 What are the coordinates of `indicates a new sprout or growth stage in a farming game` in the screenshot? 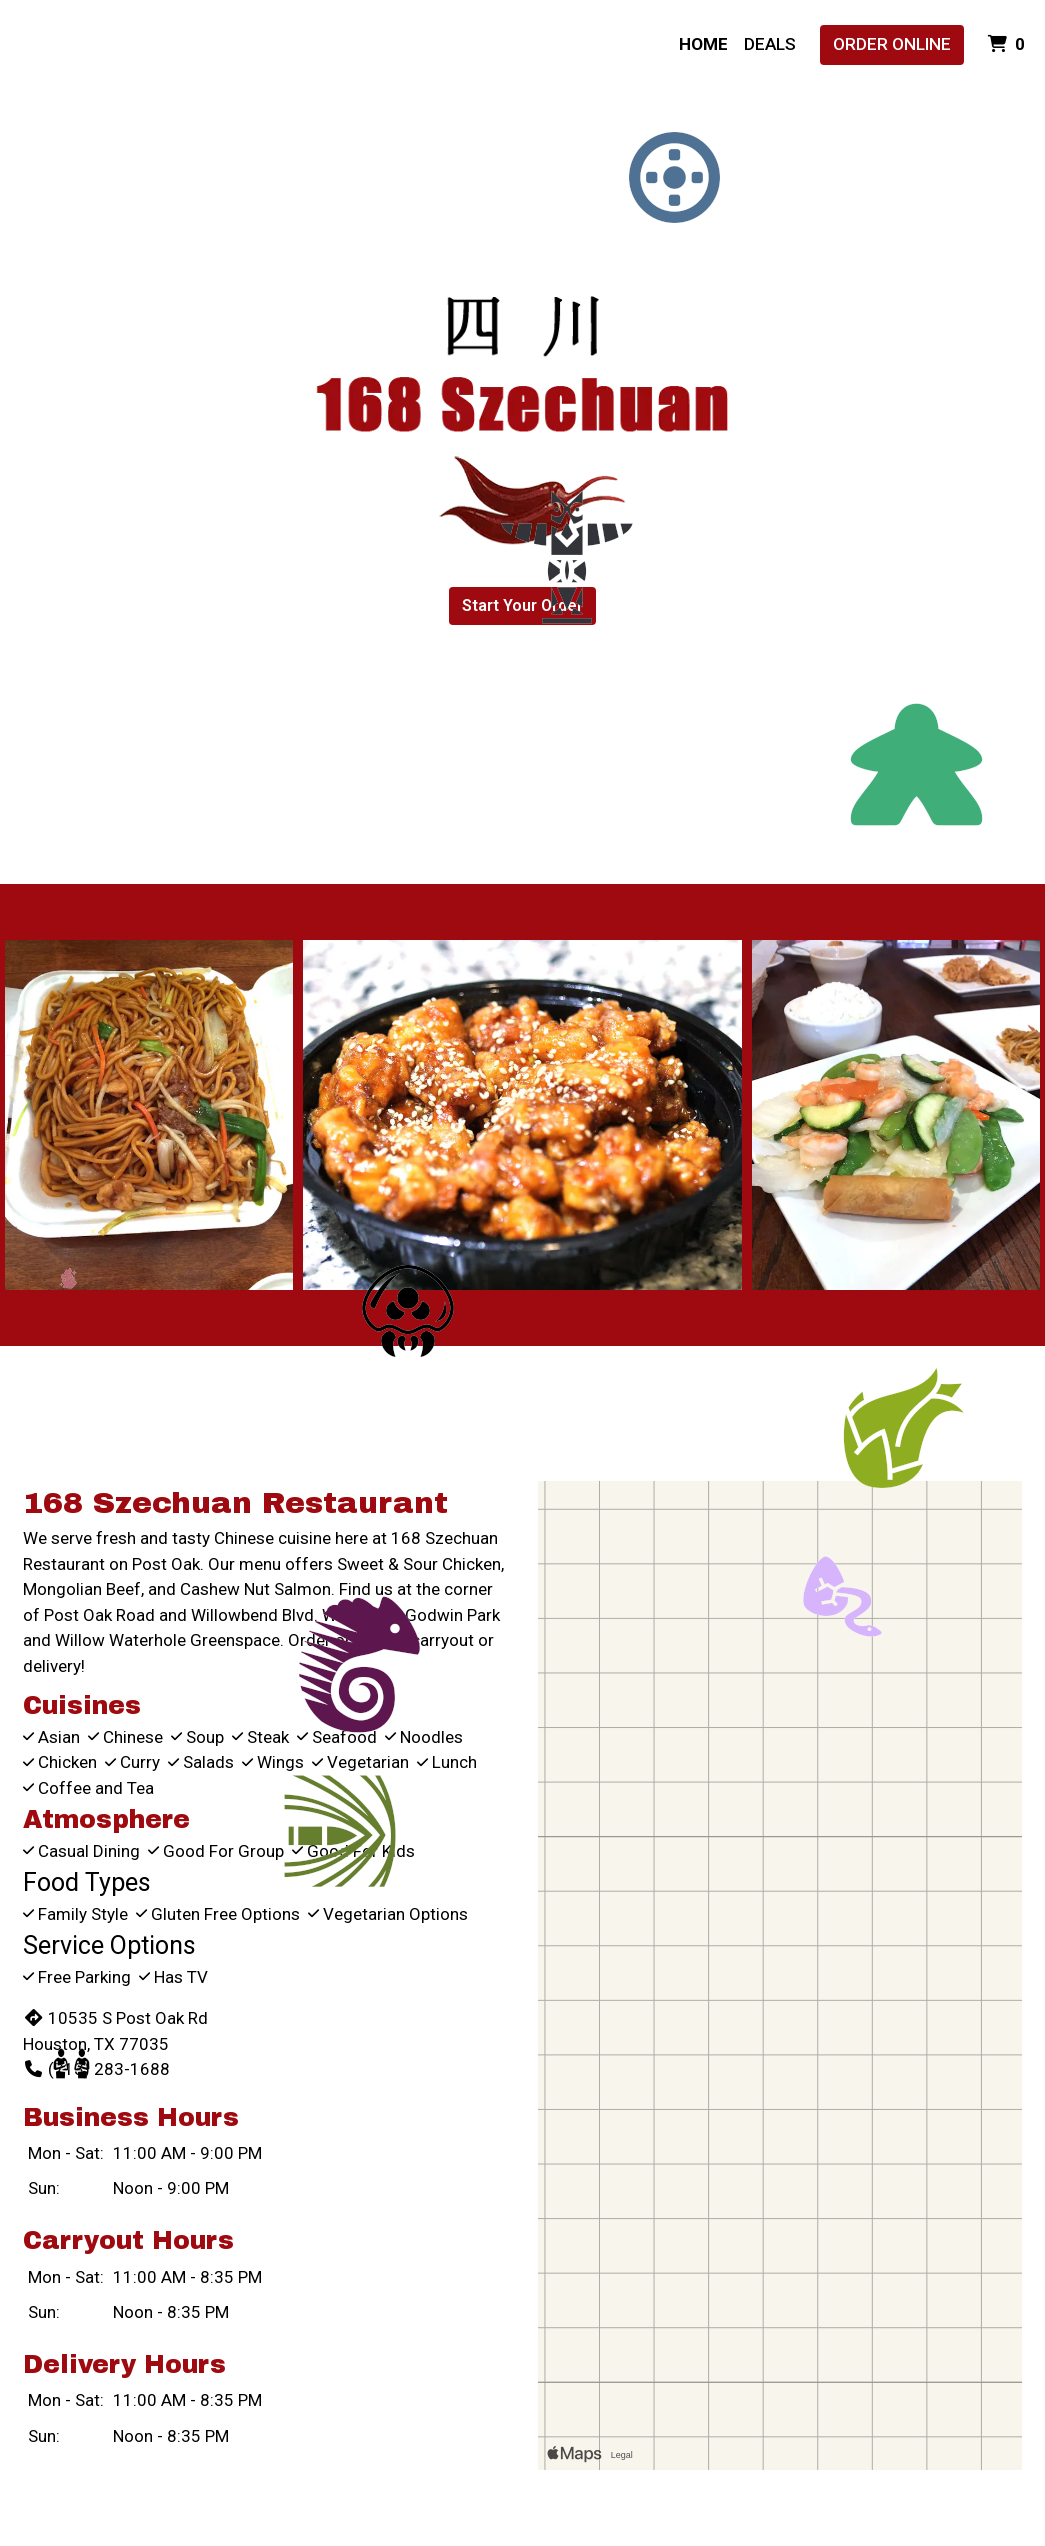 It's located at (904, 1428).